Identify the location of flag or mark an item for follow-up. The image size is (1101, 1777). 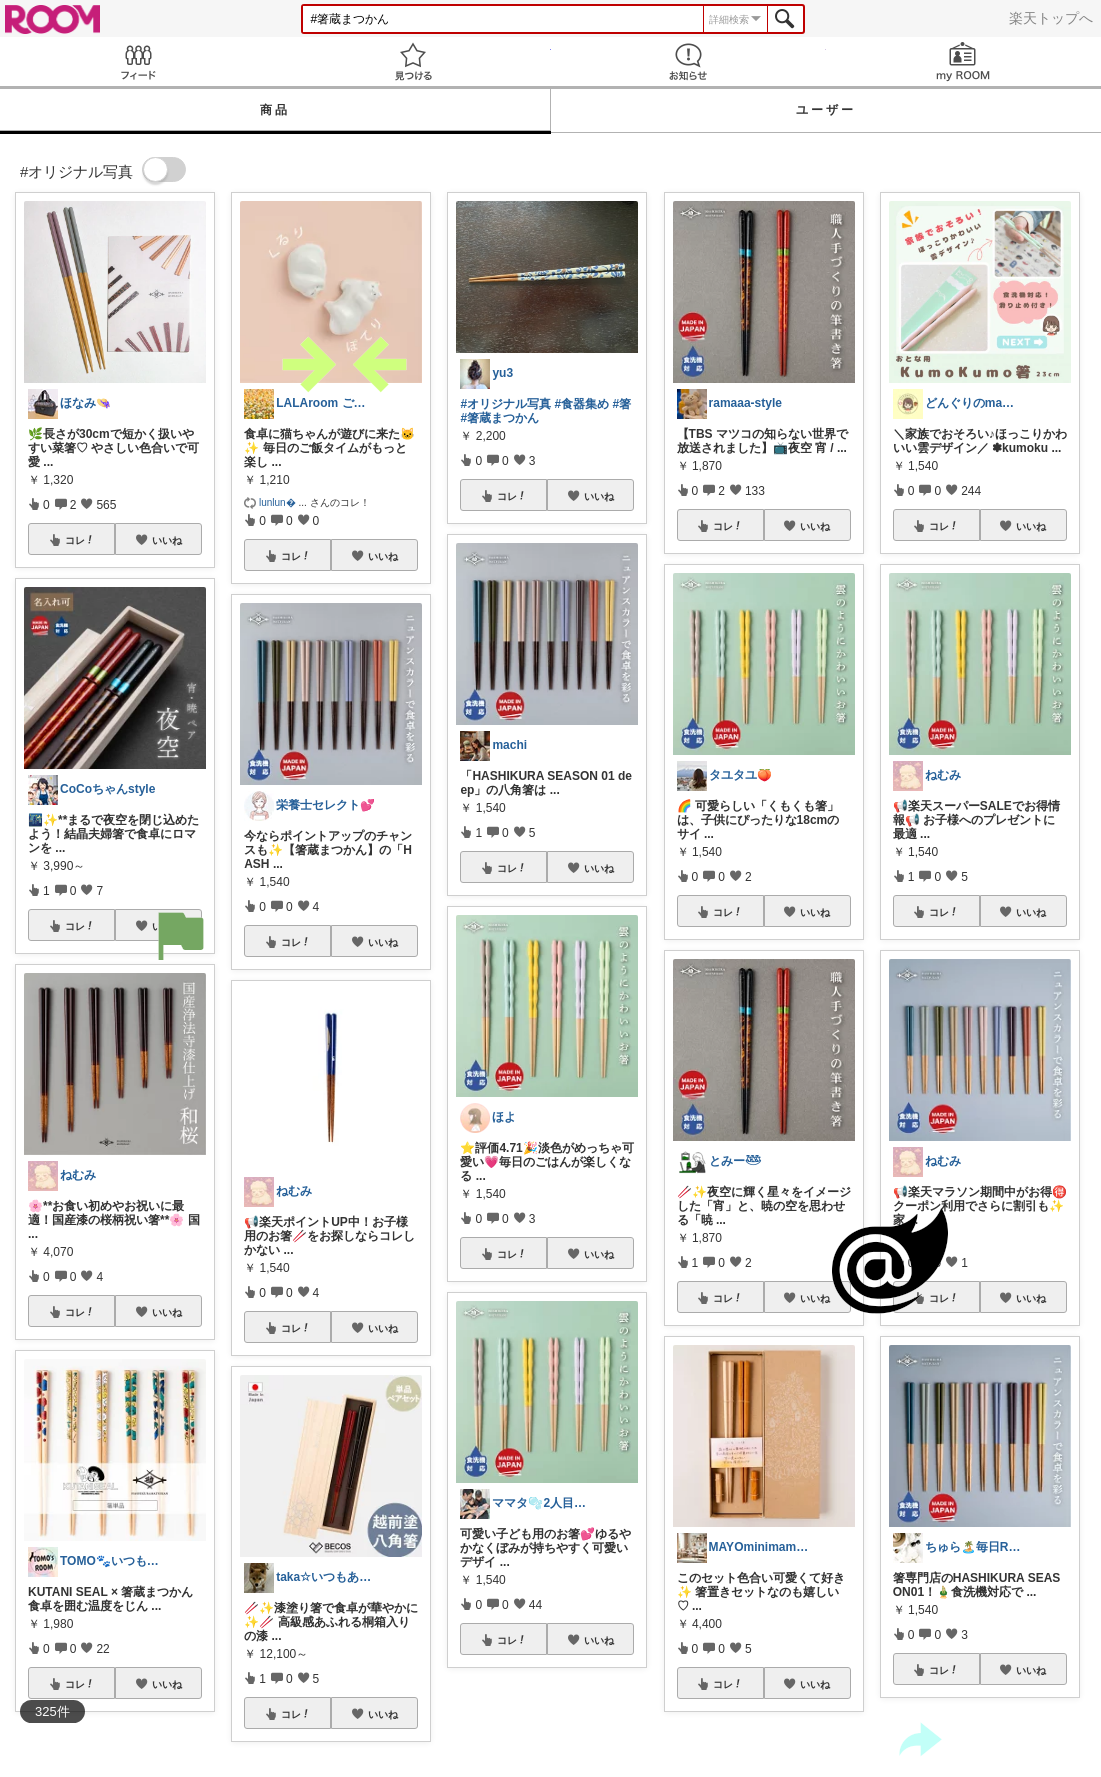
(181, 935).